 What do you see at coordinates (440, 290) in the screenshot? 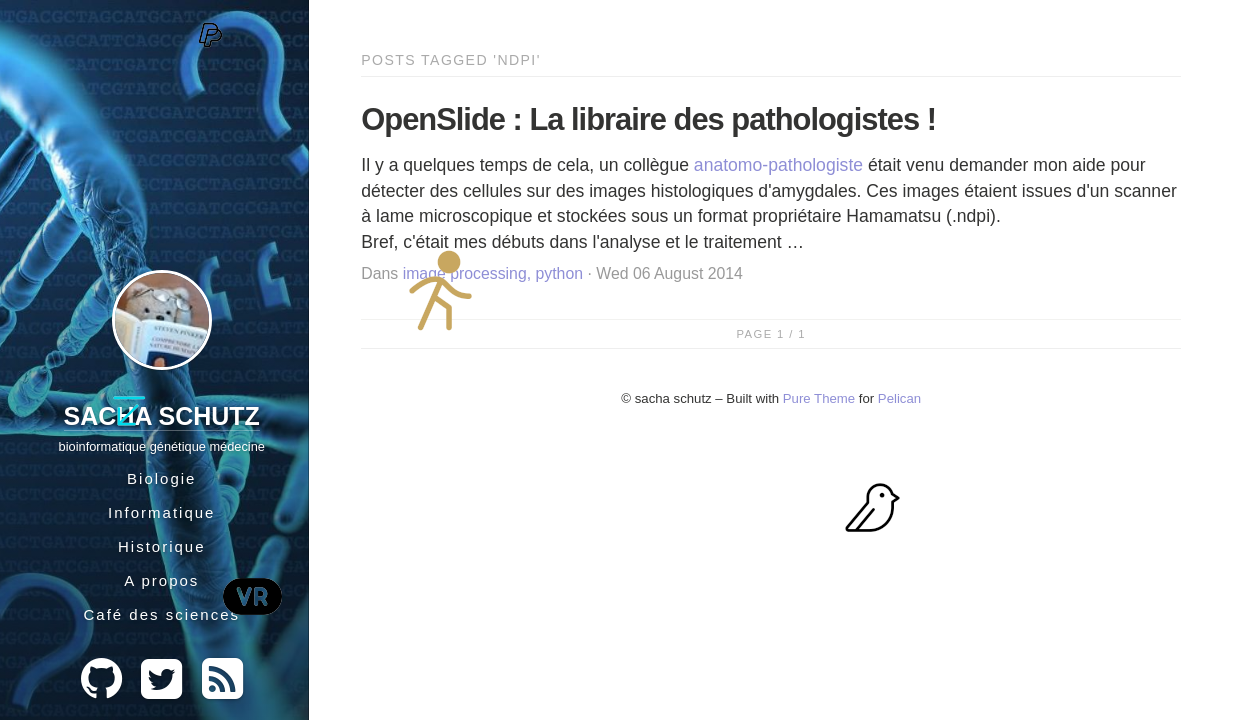
I see `switch to walking directions` at bounding box center [440, 290].